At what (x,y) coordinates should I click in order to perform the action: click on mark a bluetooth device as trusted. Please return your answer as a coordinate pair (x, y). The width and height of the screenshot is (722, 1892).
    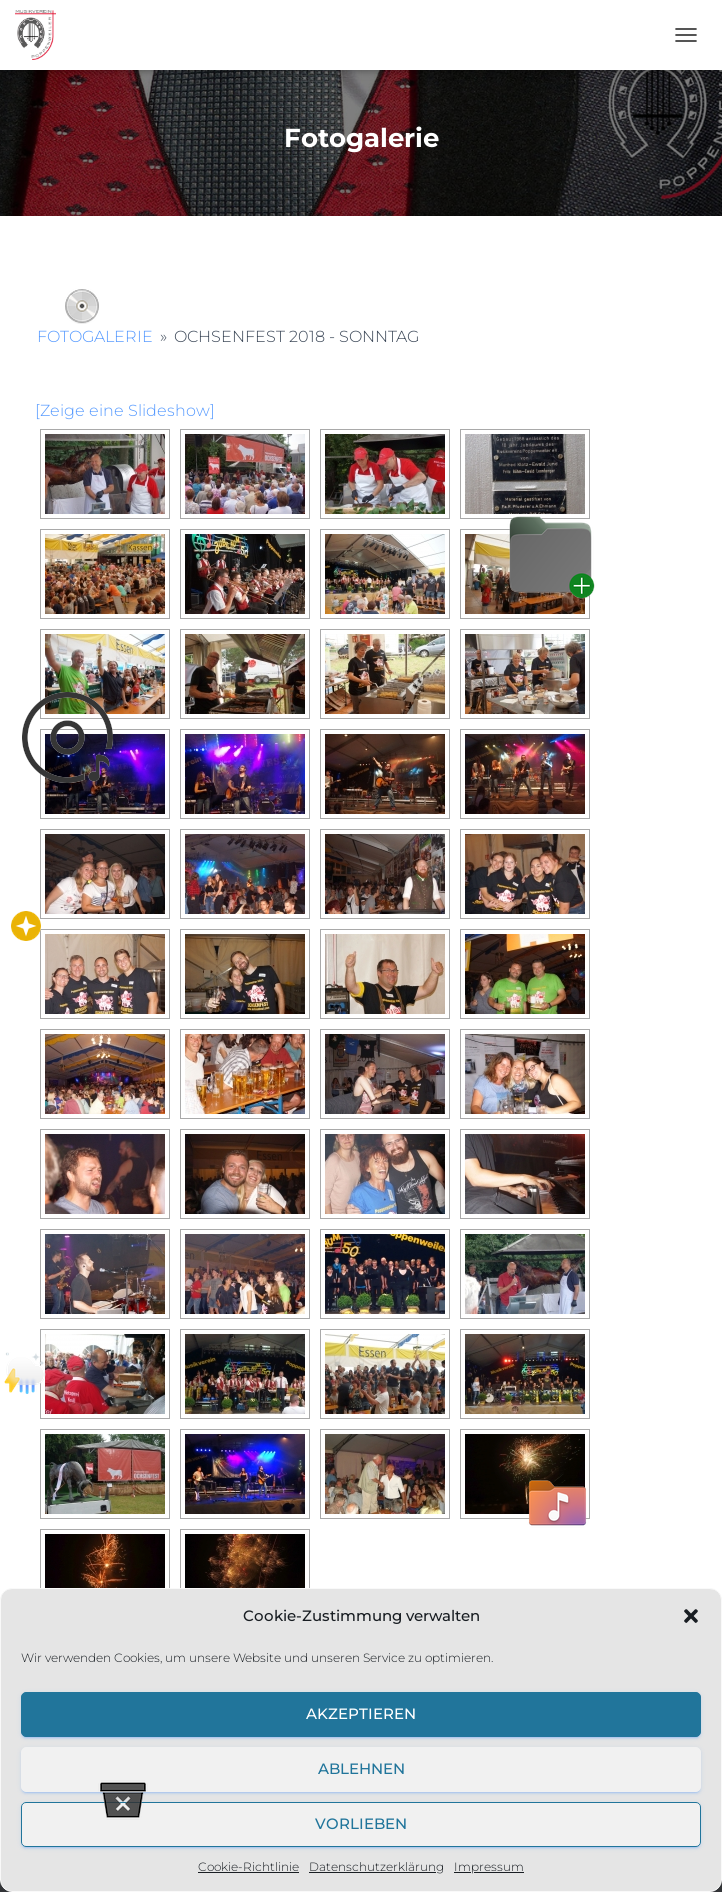
    Looking at the image, I should click on (26, 926).